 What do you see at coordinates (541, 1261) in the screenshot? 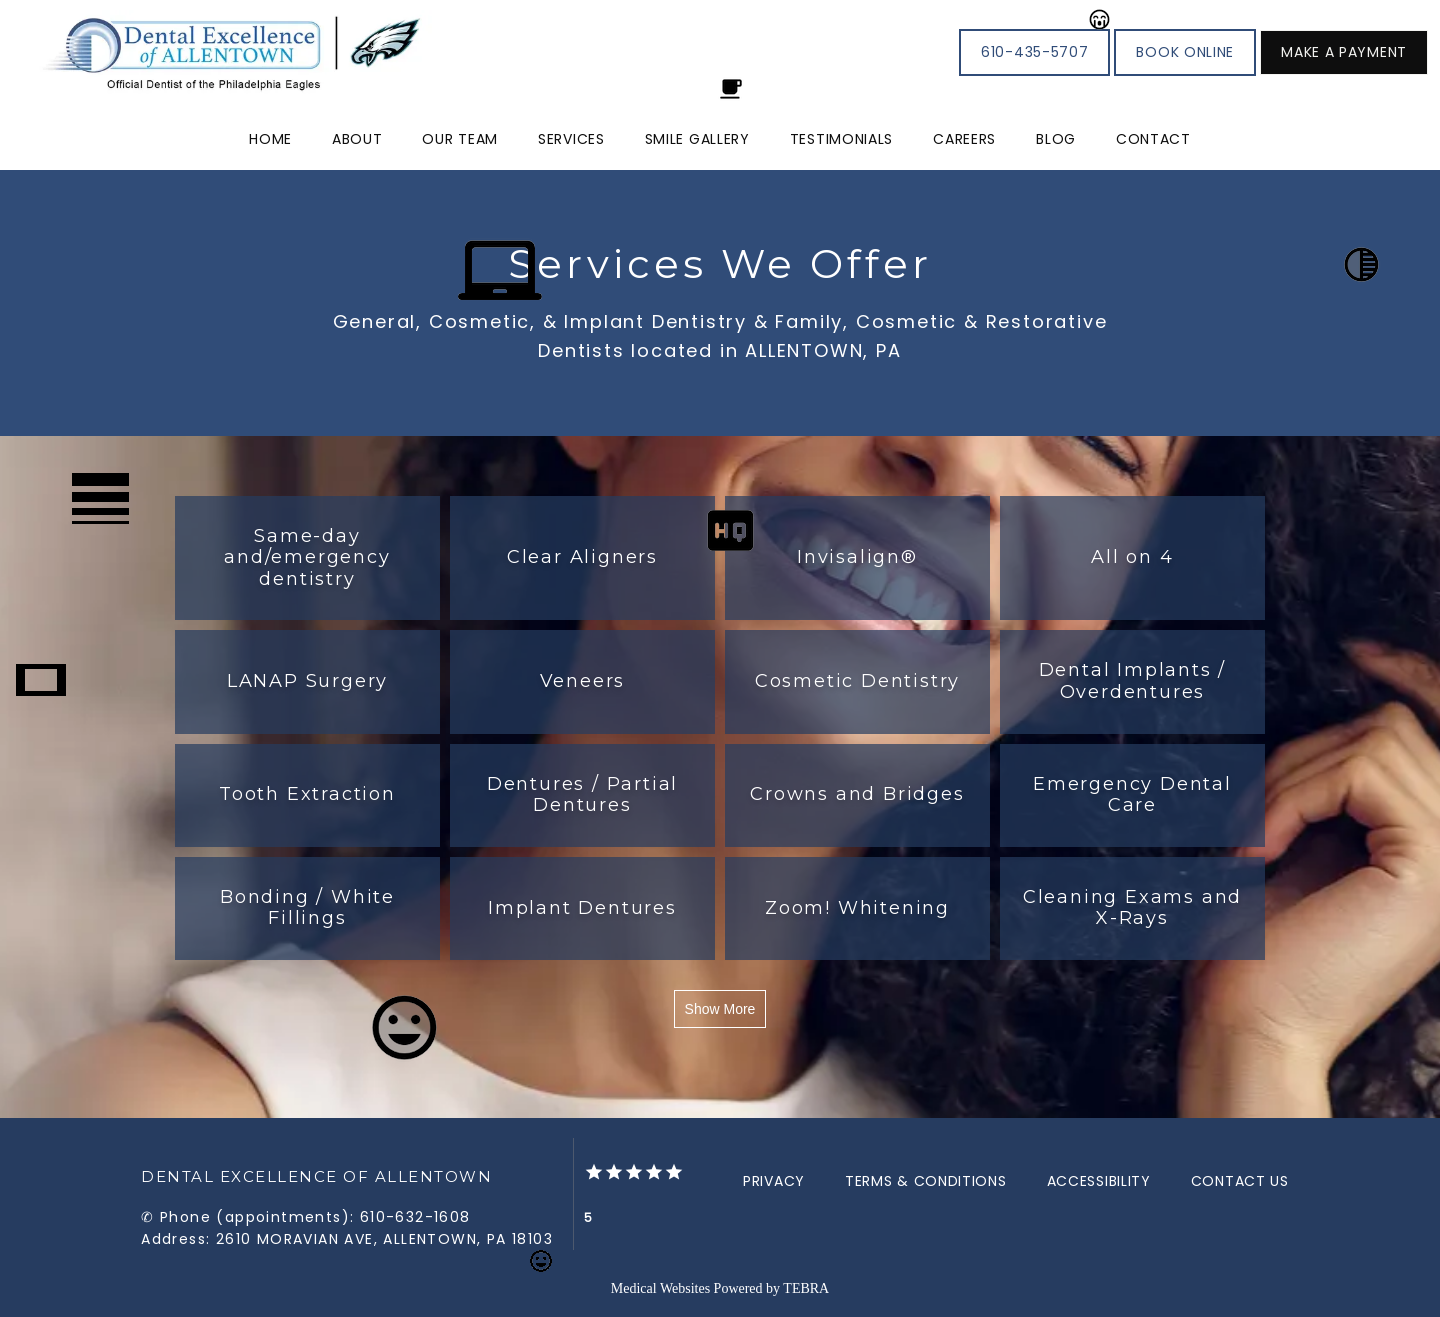
I see `tag people in a photo` at bounding box center [541, 1261].